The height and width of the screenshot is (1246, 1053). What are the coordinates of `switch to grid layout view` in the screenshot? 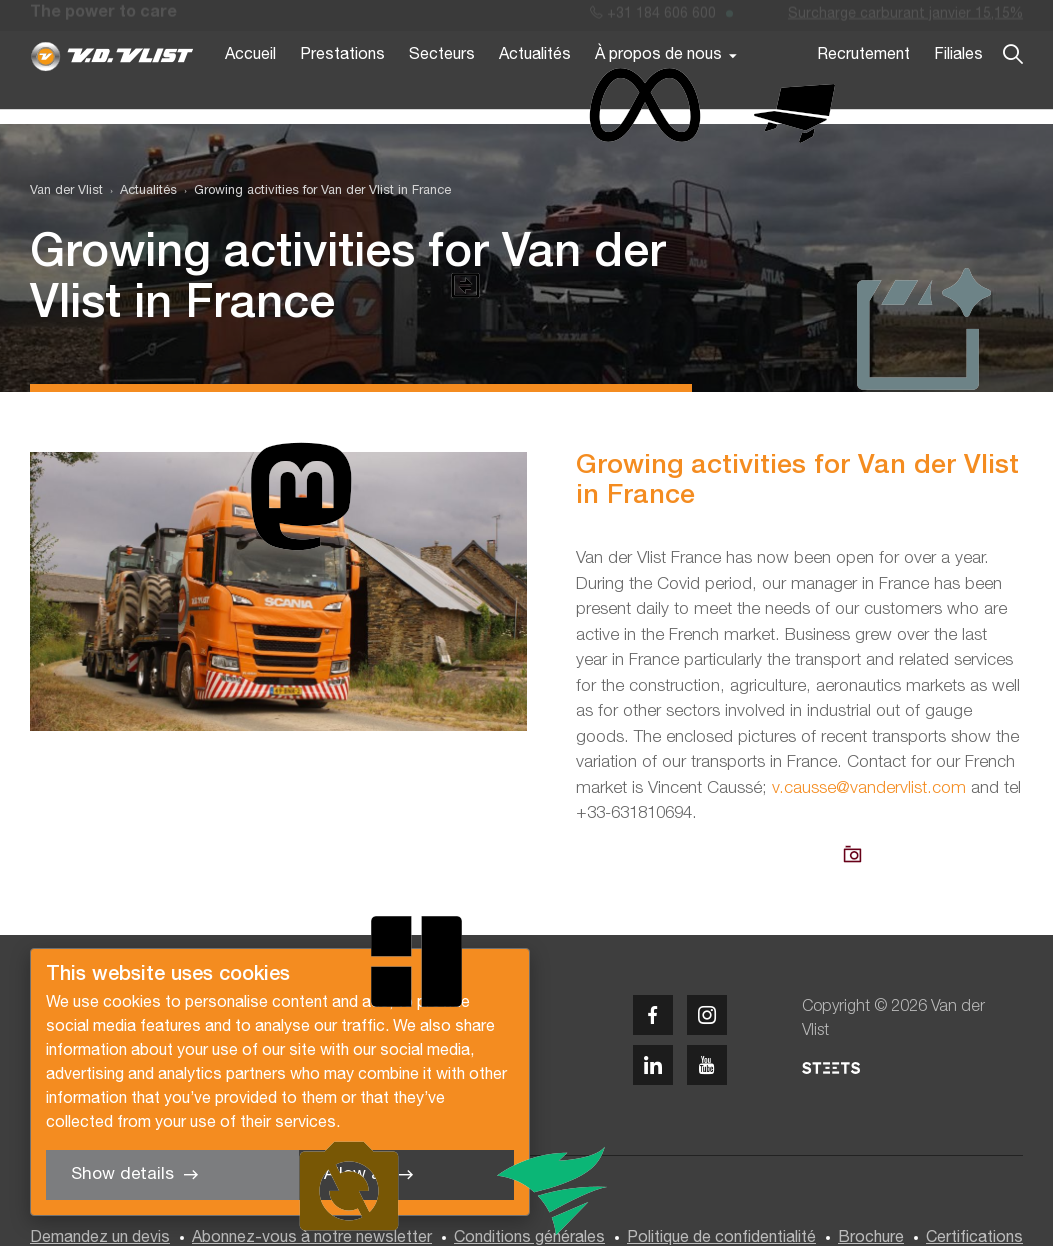 It's located at (416, 961).